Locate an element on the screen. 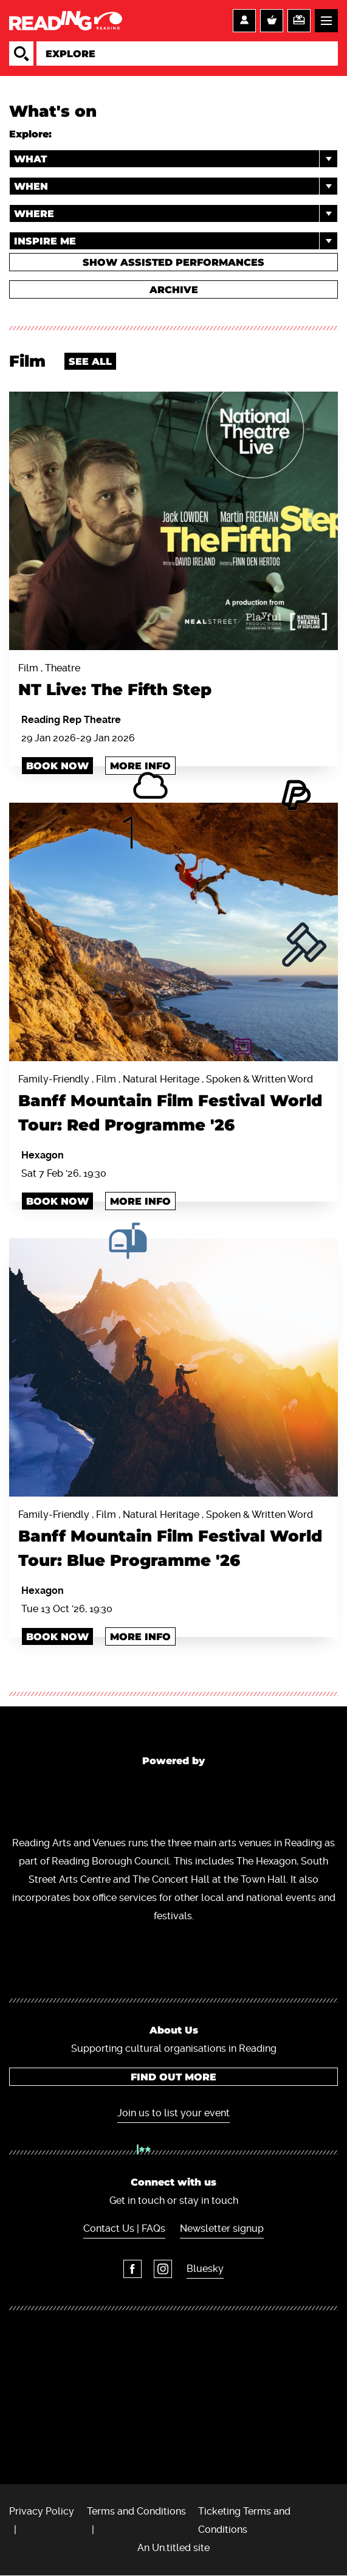 Image resolution: width=347 pixels, height=2576 pixels. pay with PayPal is located at coordinates (295, 795).